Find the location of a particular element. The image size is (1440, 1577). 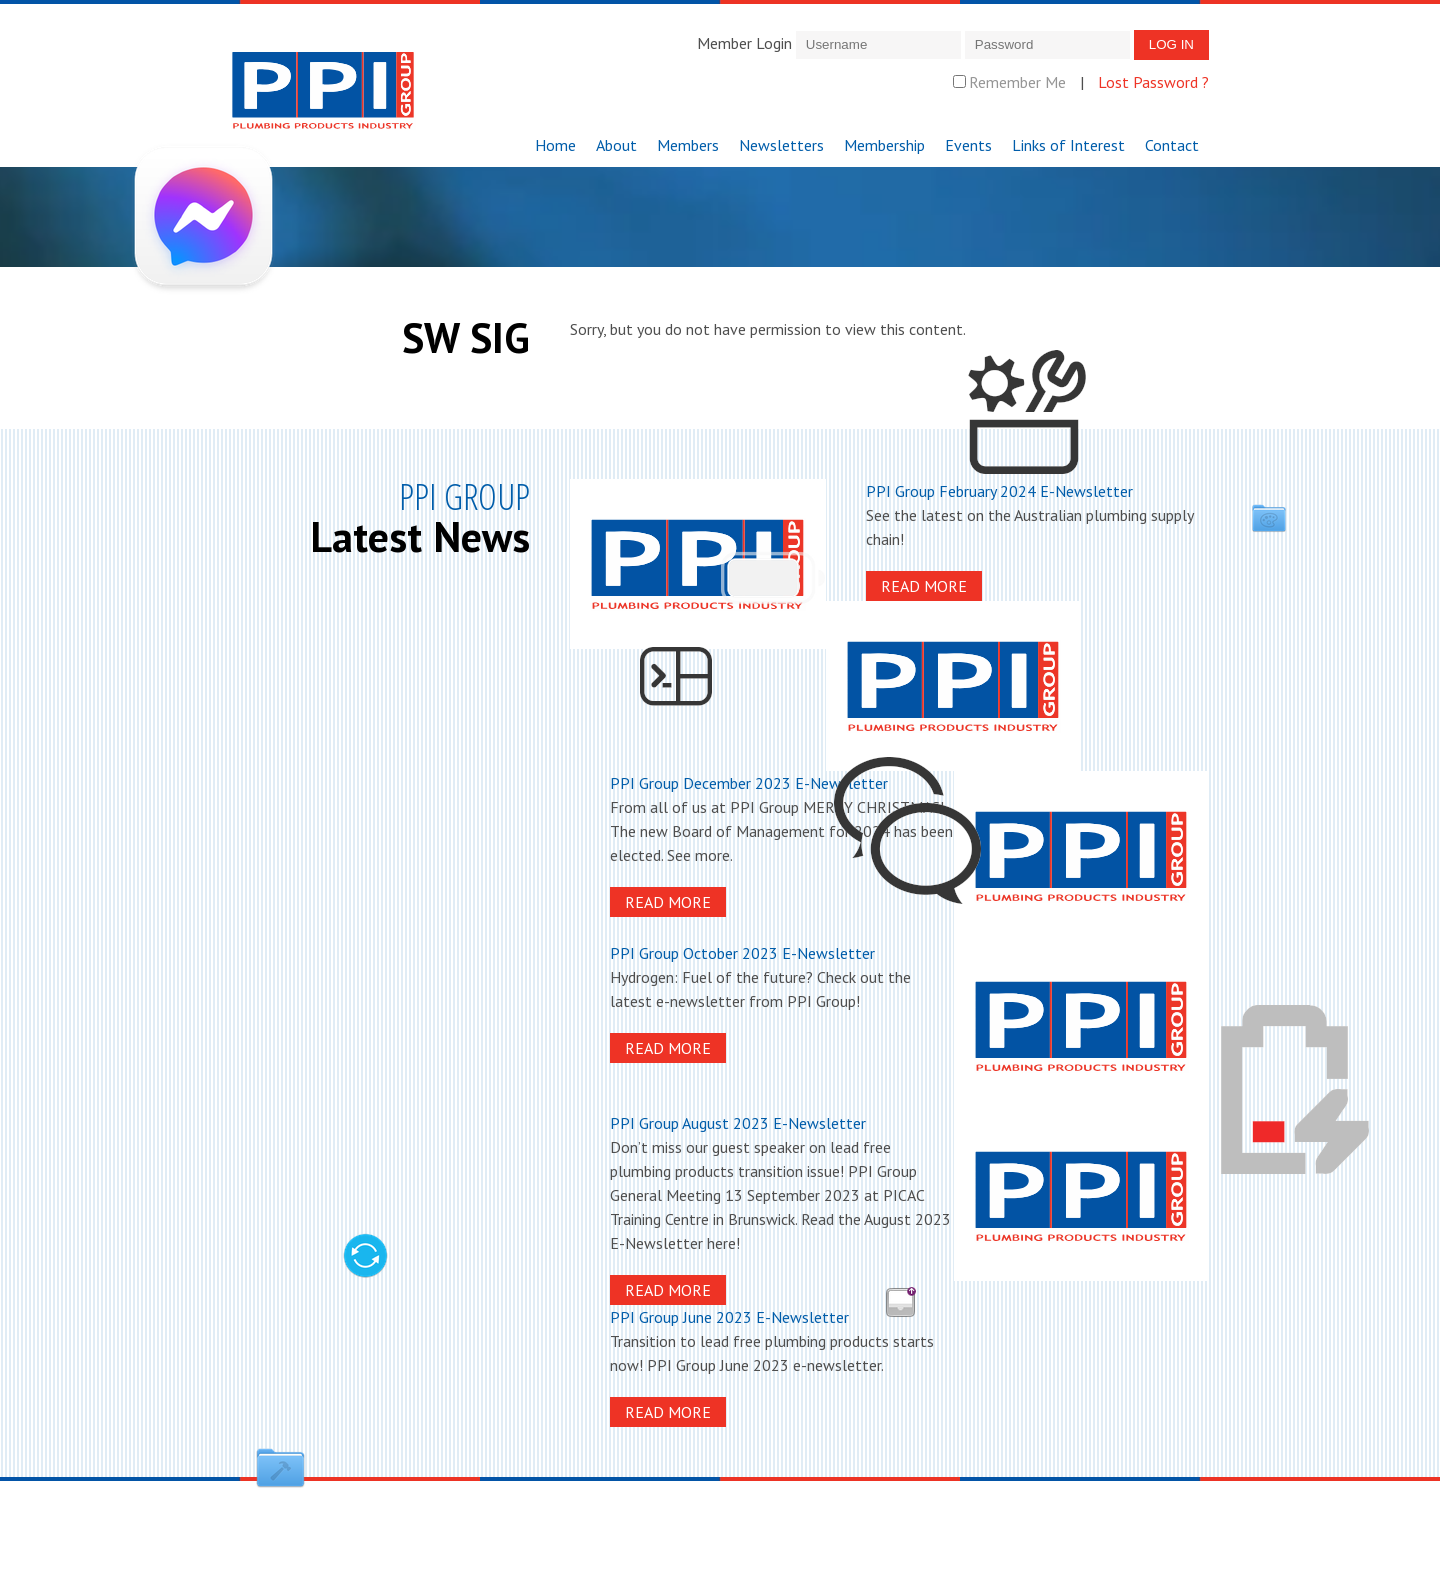

open caprine, a third-party facebook messenger client is located at coordinates (203, 216).